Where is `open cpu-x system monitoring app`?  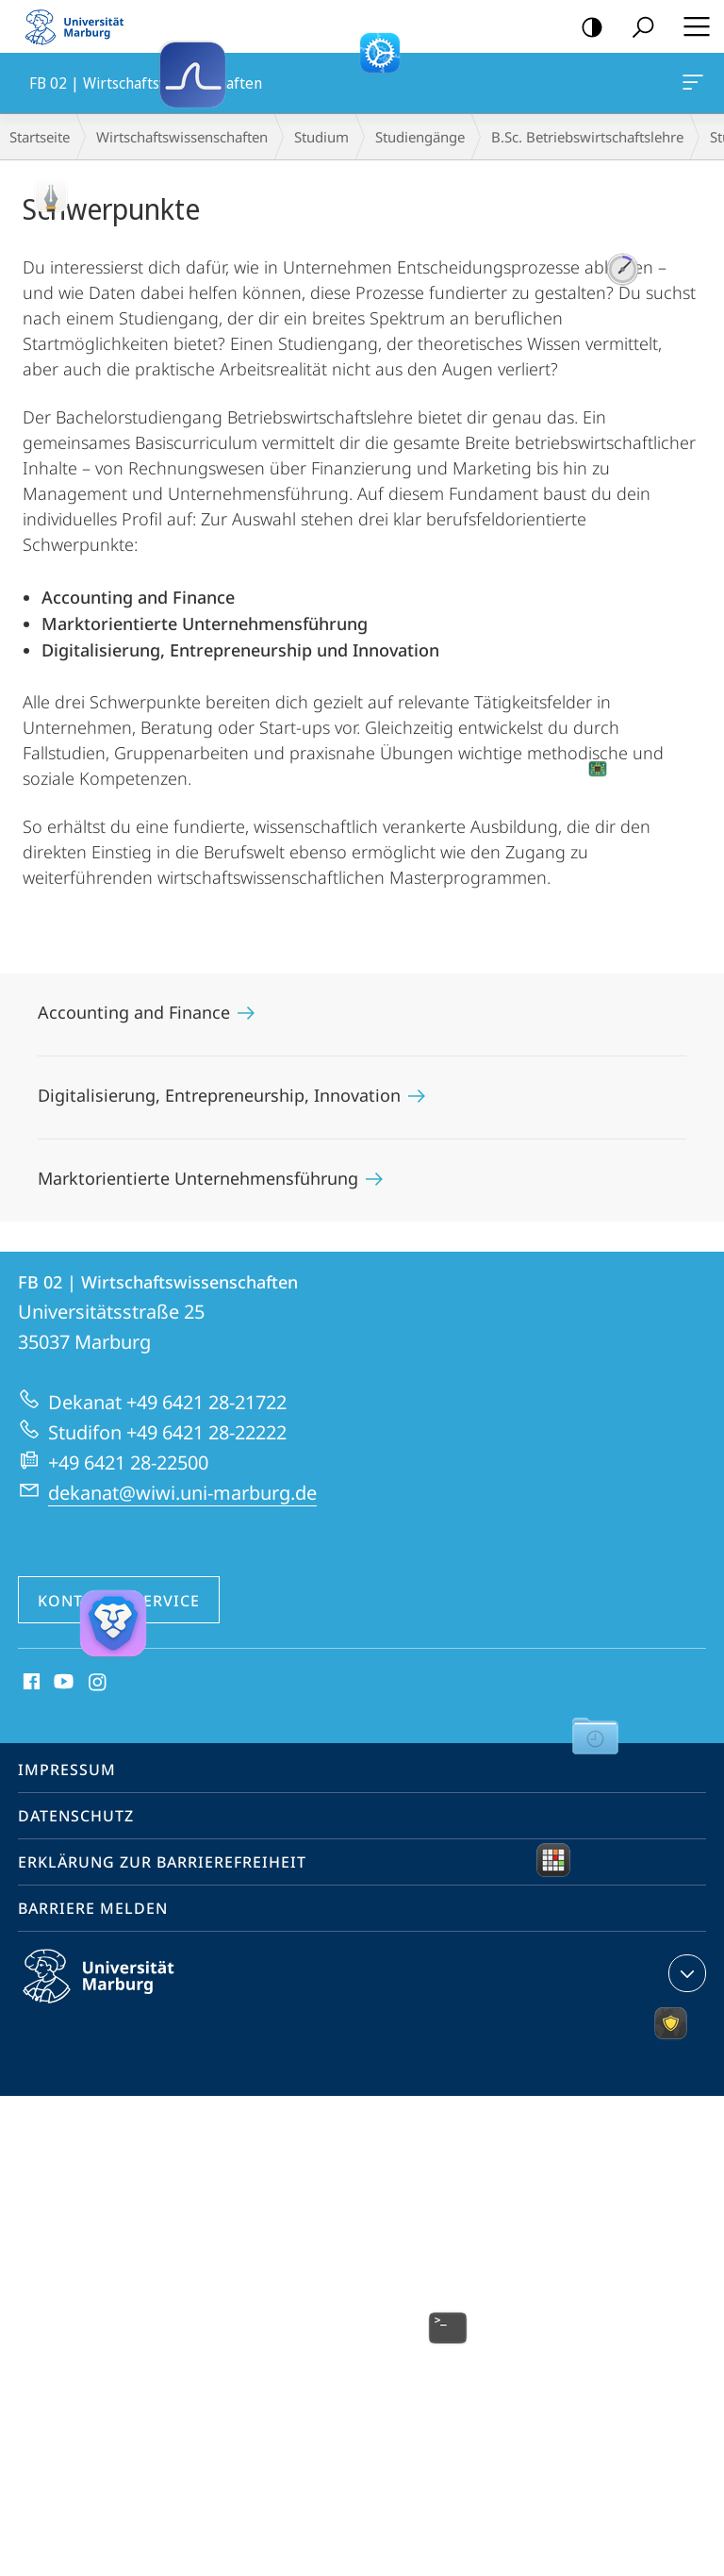 open cpu-x system monitoring app is located at coordinates (598, 769).